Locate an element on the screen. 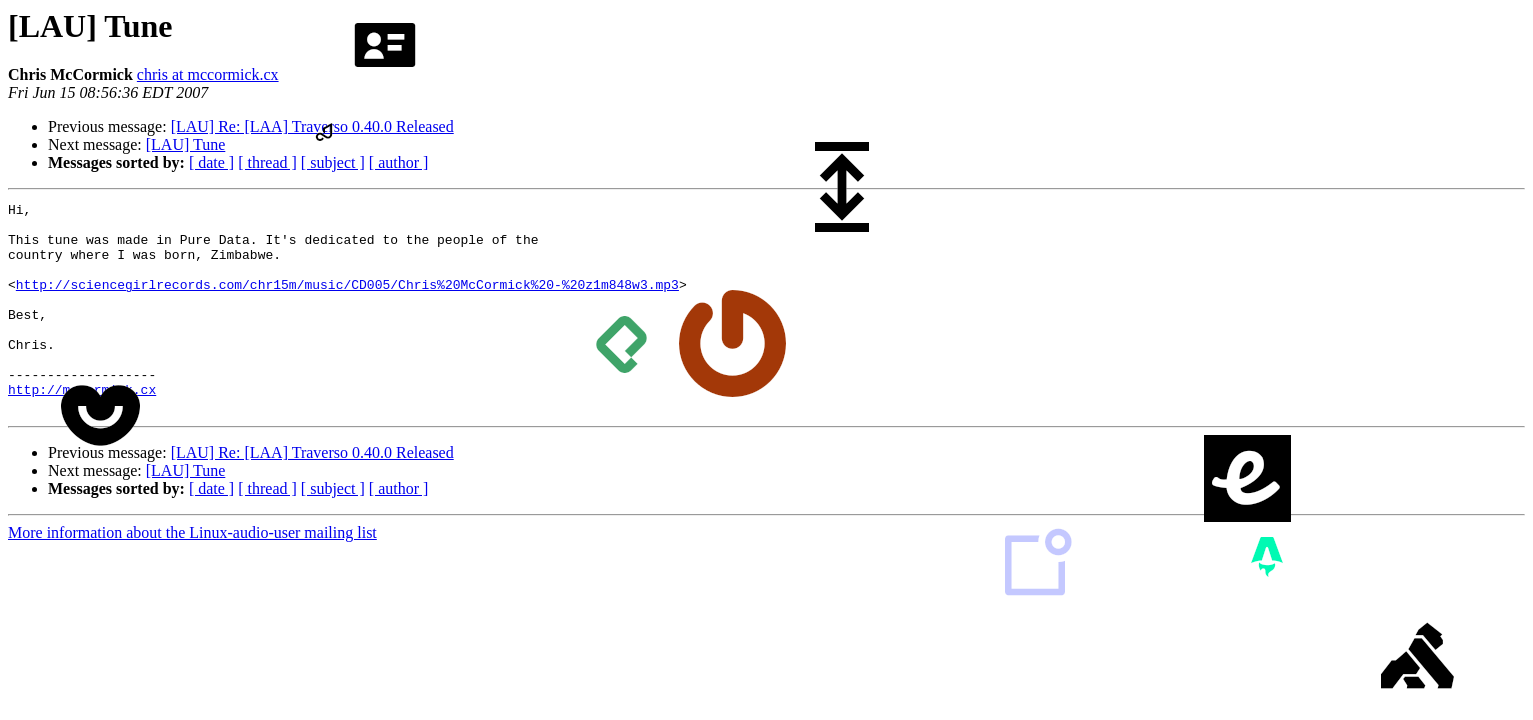 Image resolution: width=1533 pixels, height=720 pixels. indicates new notifications or alerts is located at coordinates (1035, 562).